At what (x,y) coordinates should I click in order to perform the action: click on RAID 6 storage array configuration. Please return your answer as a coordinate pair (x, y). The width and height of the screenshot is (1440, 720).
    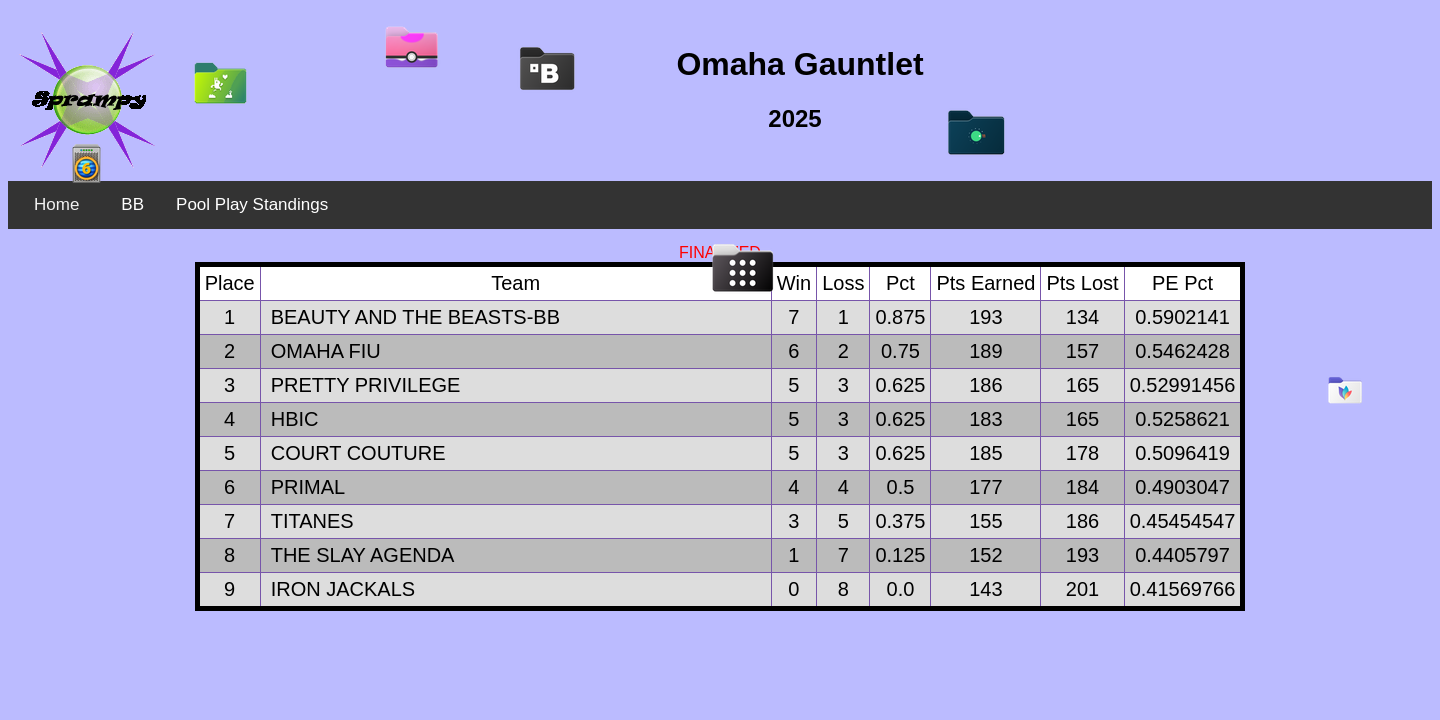
    Looking at the image, I should click on (86, 163).